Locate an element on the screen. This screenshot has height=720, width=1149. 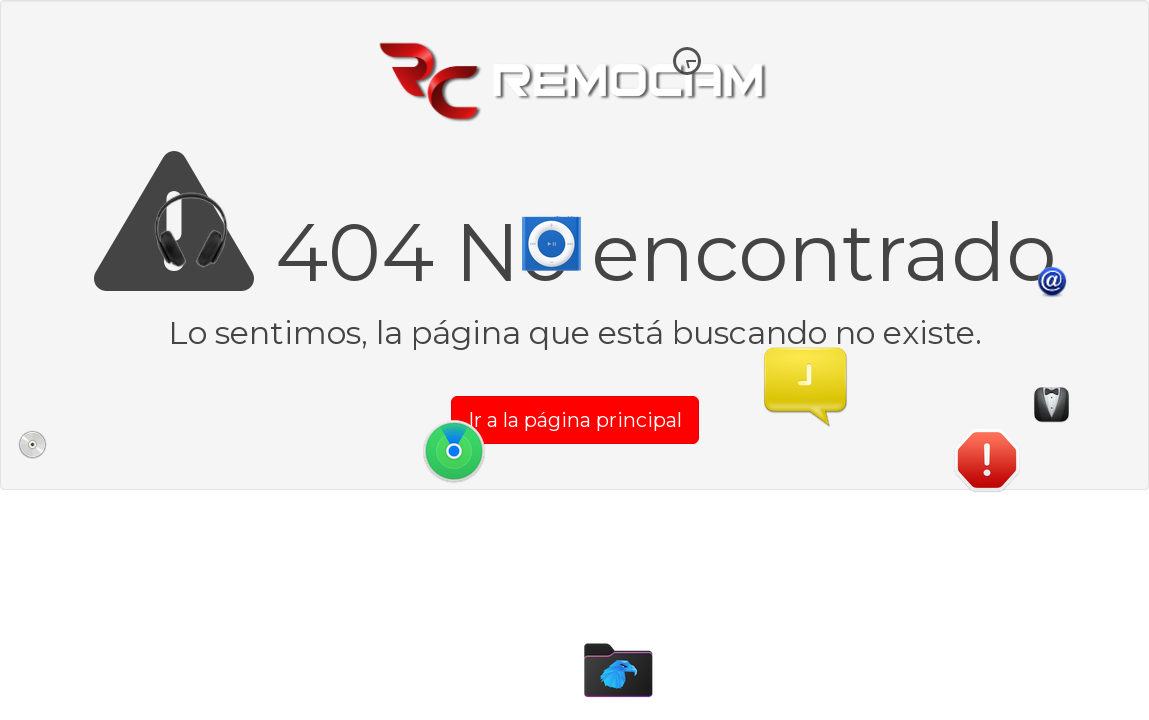
view recently accessed files or items is located at coordinates (686, 60).